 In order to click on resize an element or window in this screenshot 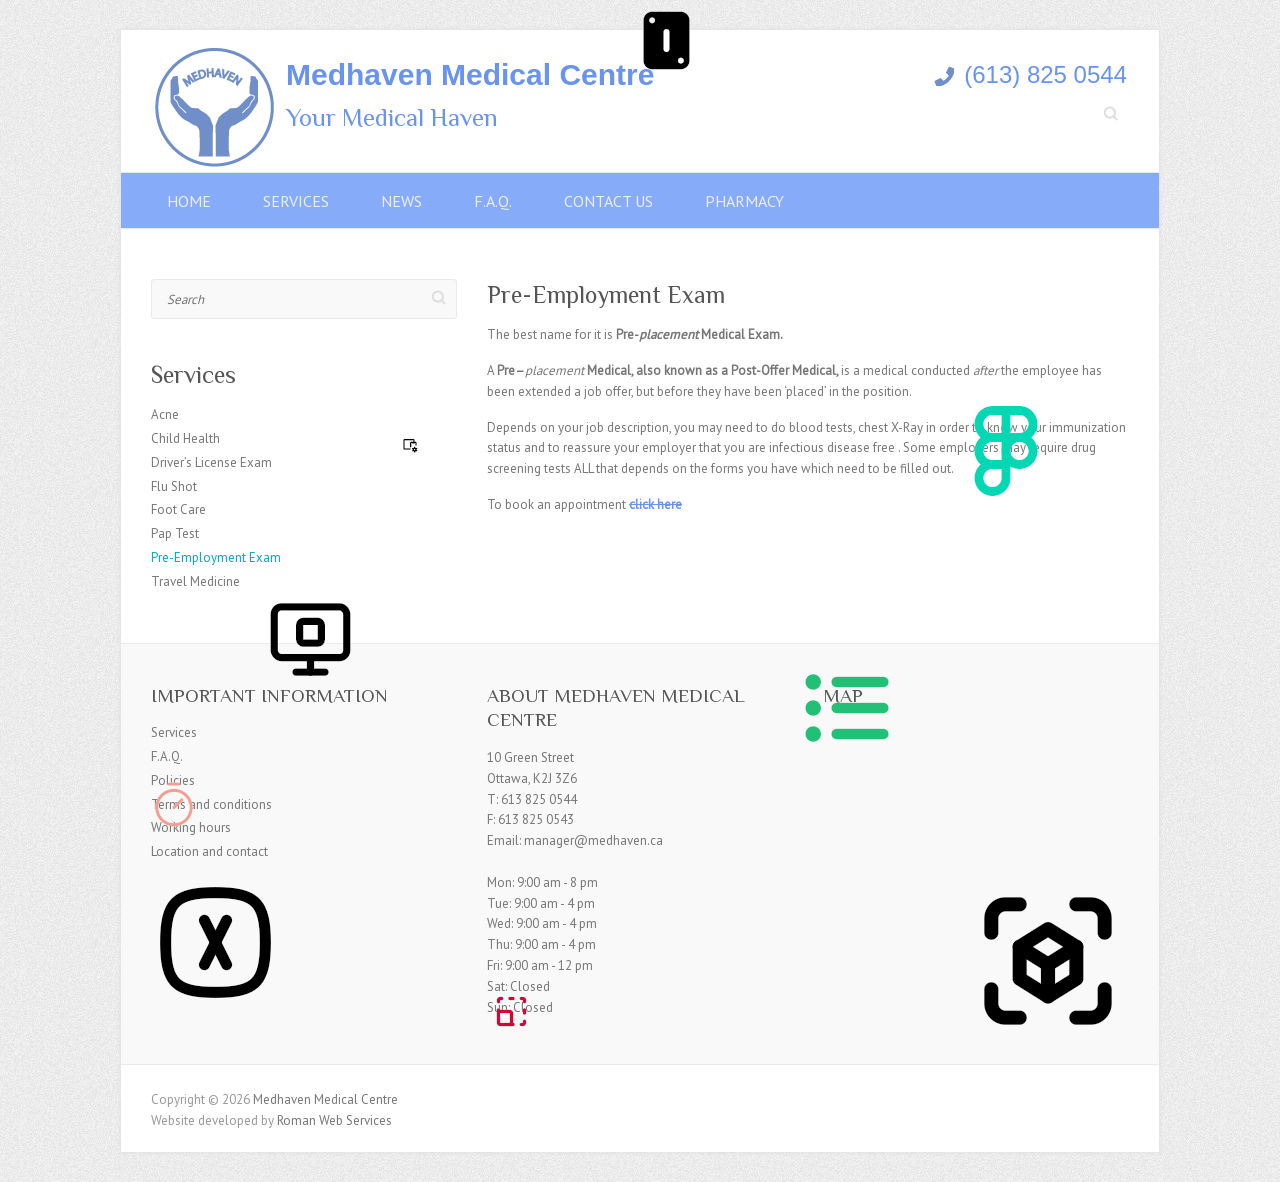, I will do `click(511, 1011)`.